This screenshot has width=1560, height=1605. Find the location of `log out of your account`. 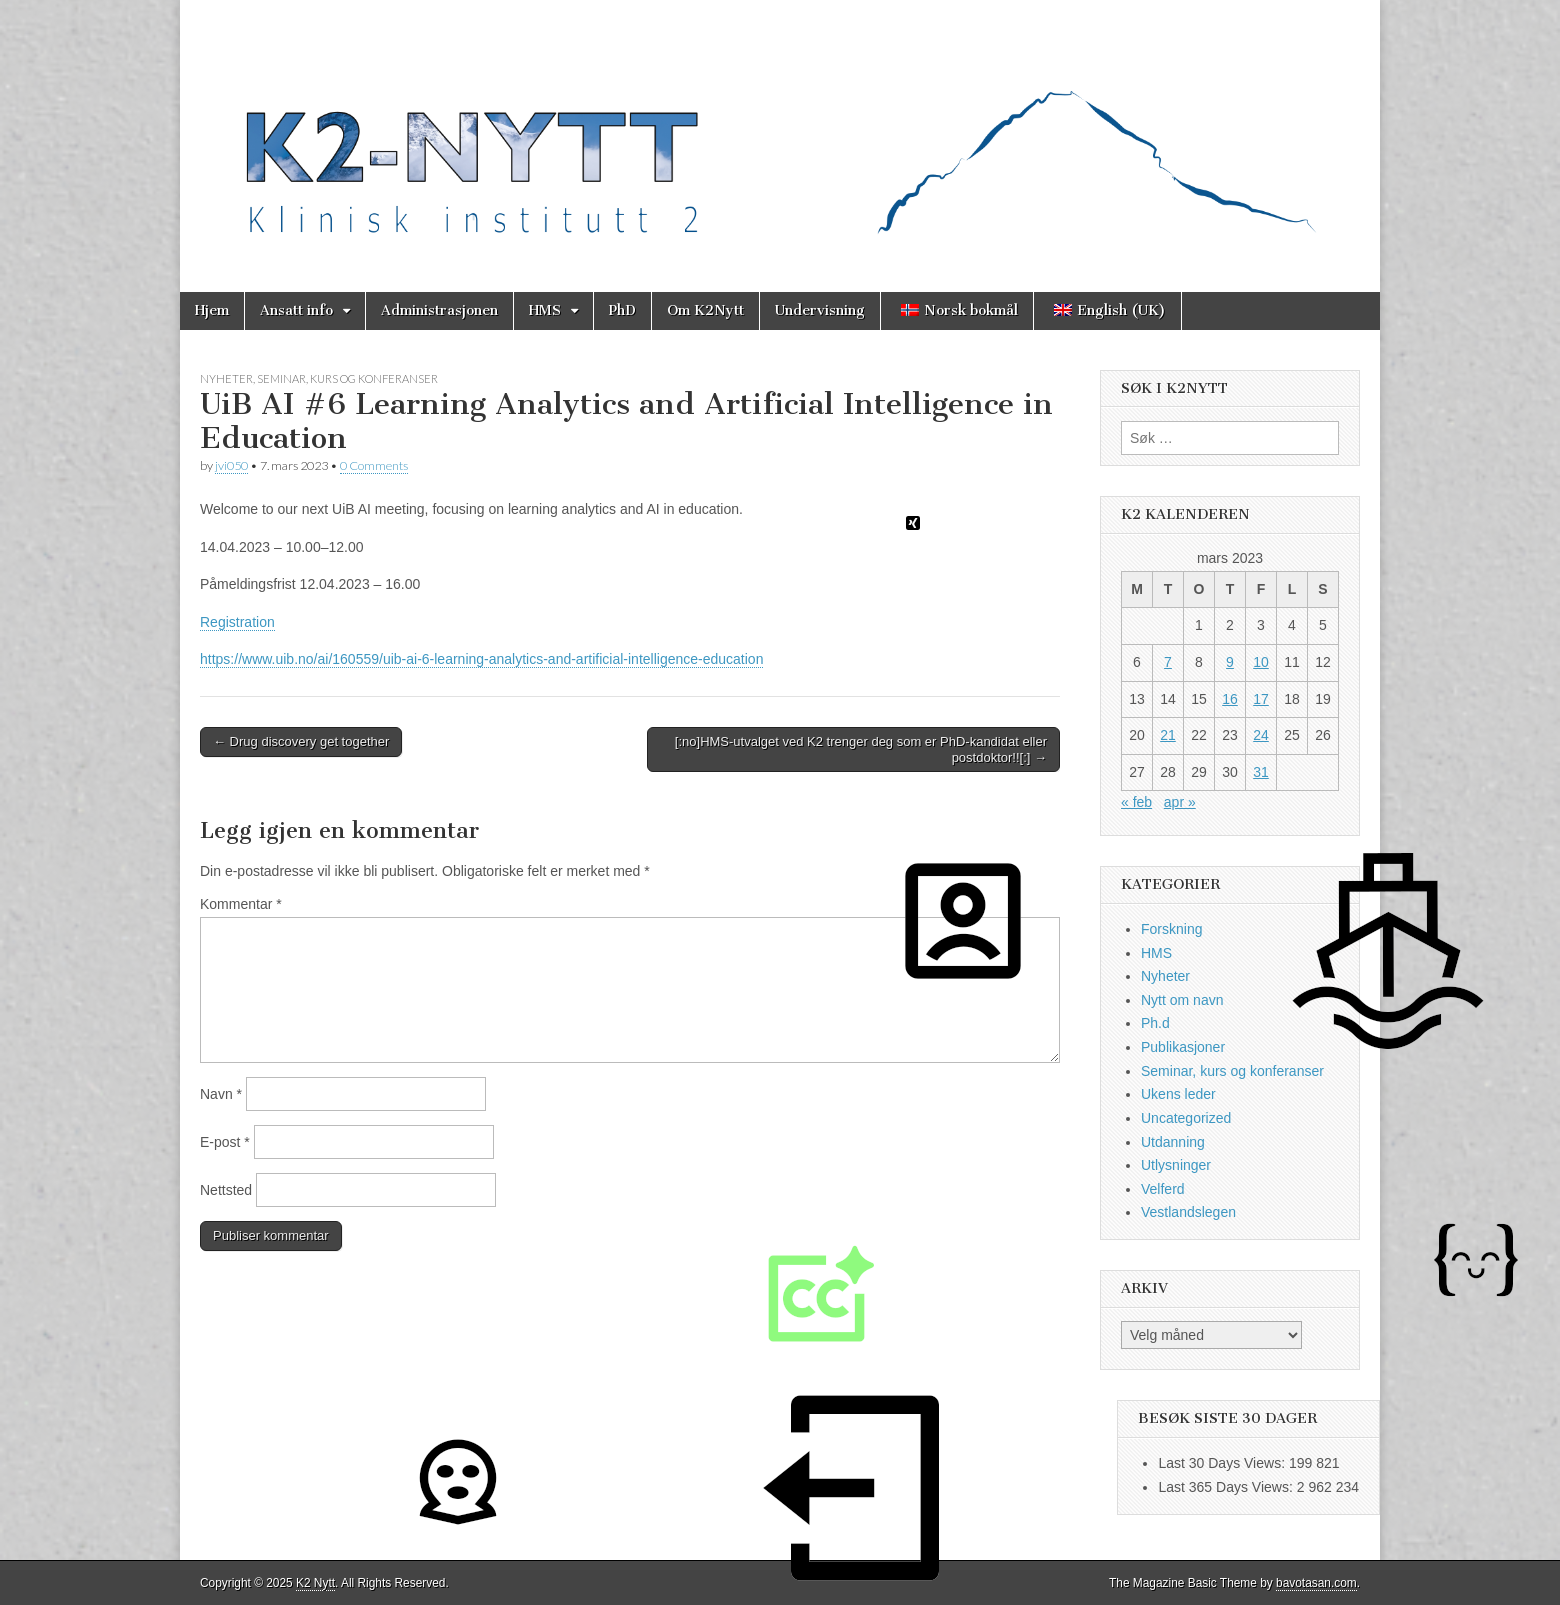

log out of your account is located at coordinates (865, 1488).